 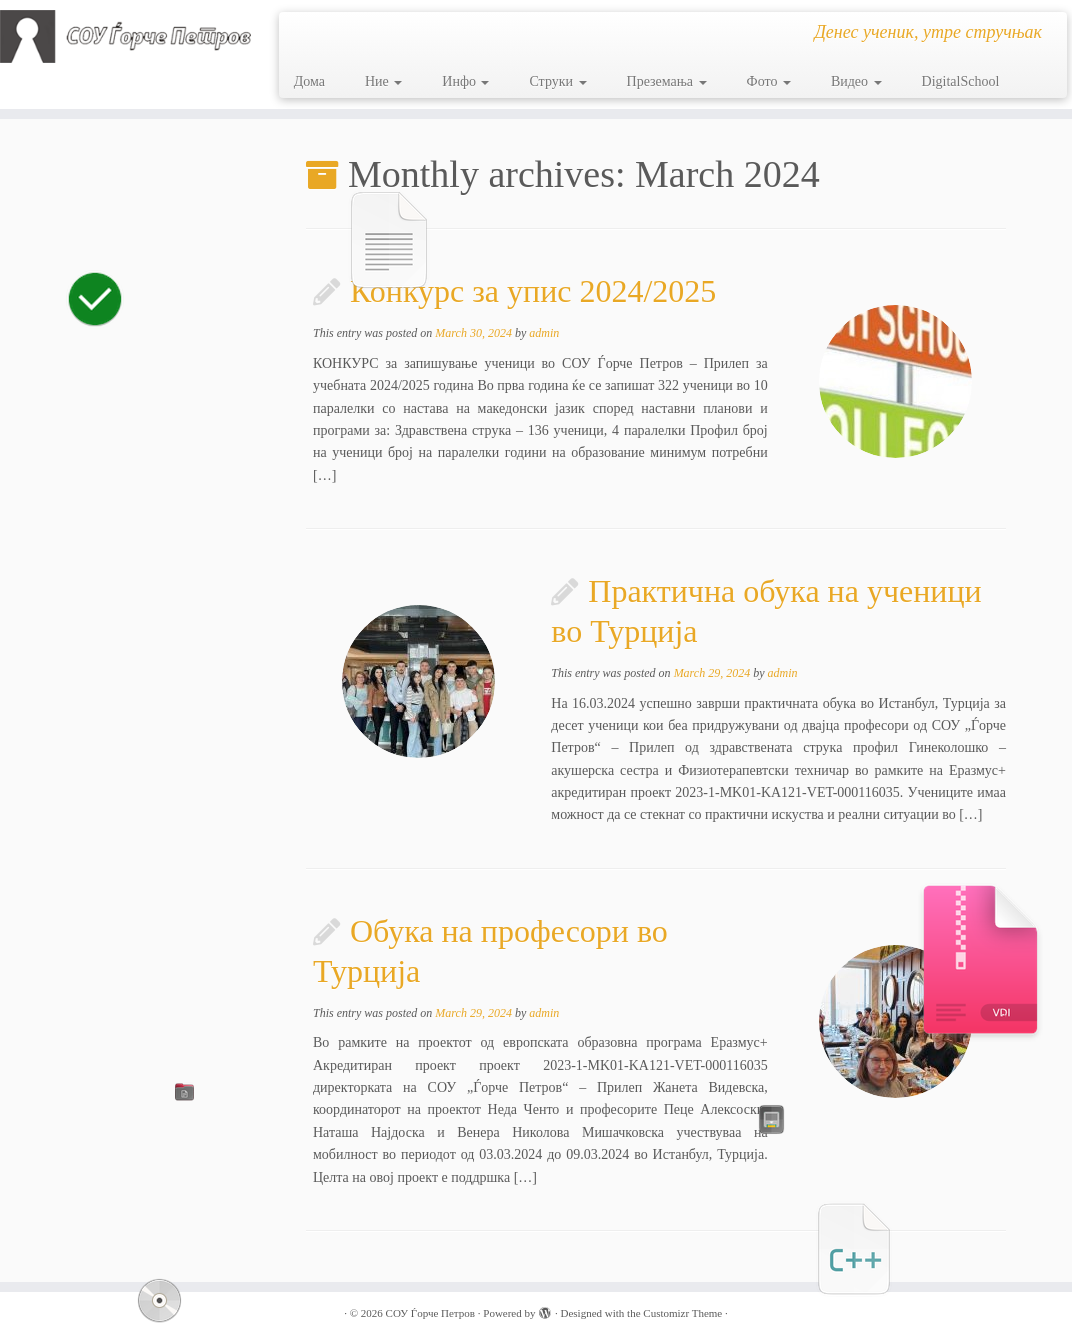 I want to click on indicates a DVD-RAM disc or optical media device, so click(x=159, y=1300).